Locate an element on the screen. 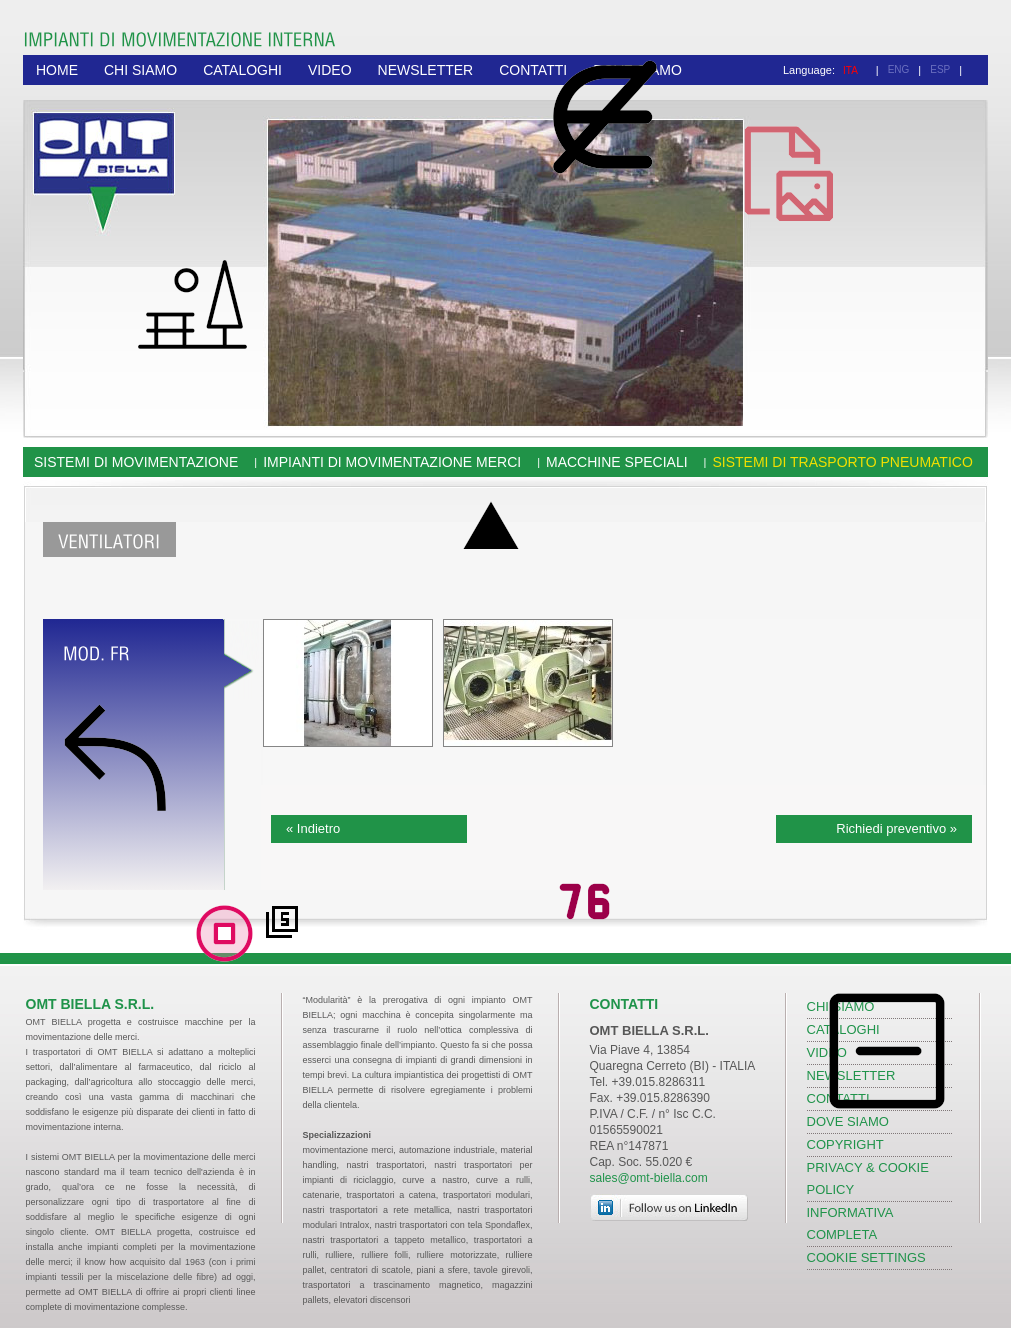 Image resolution: width=1011 pixels, height=1328 pixels. open a media file is located at coordinates (782, 170).